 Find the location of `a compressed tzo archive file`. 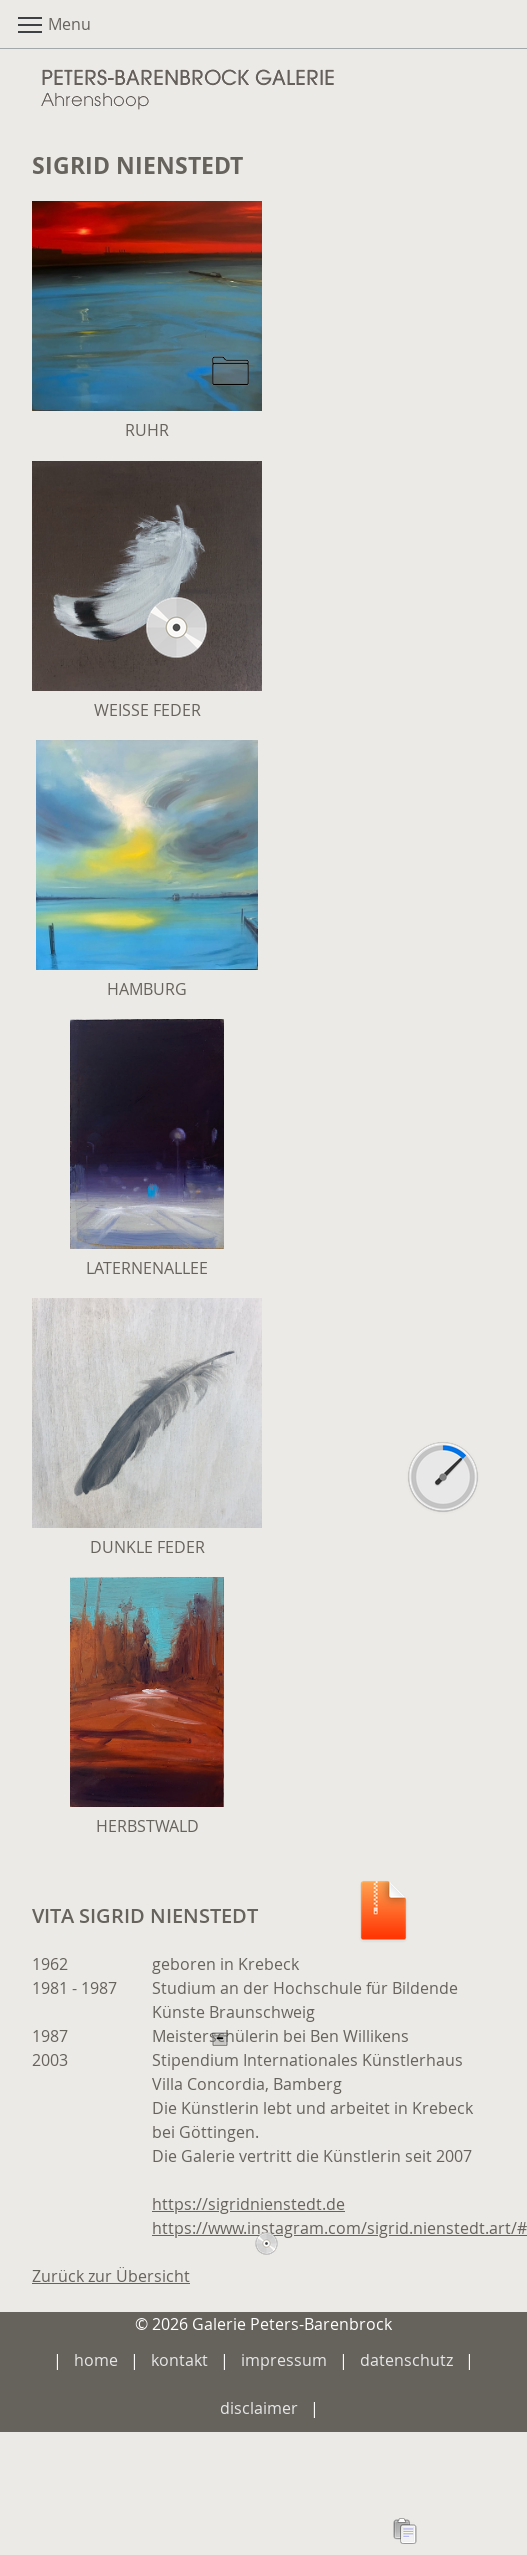

a compressed tzo archive file is located at coordinates (383, 1911).